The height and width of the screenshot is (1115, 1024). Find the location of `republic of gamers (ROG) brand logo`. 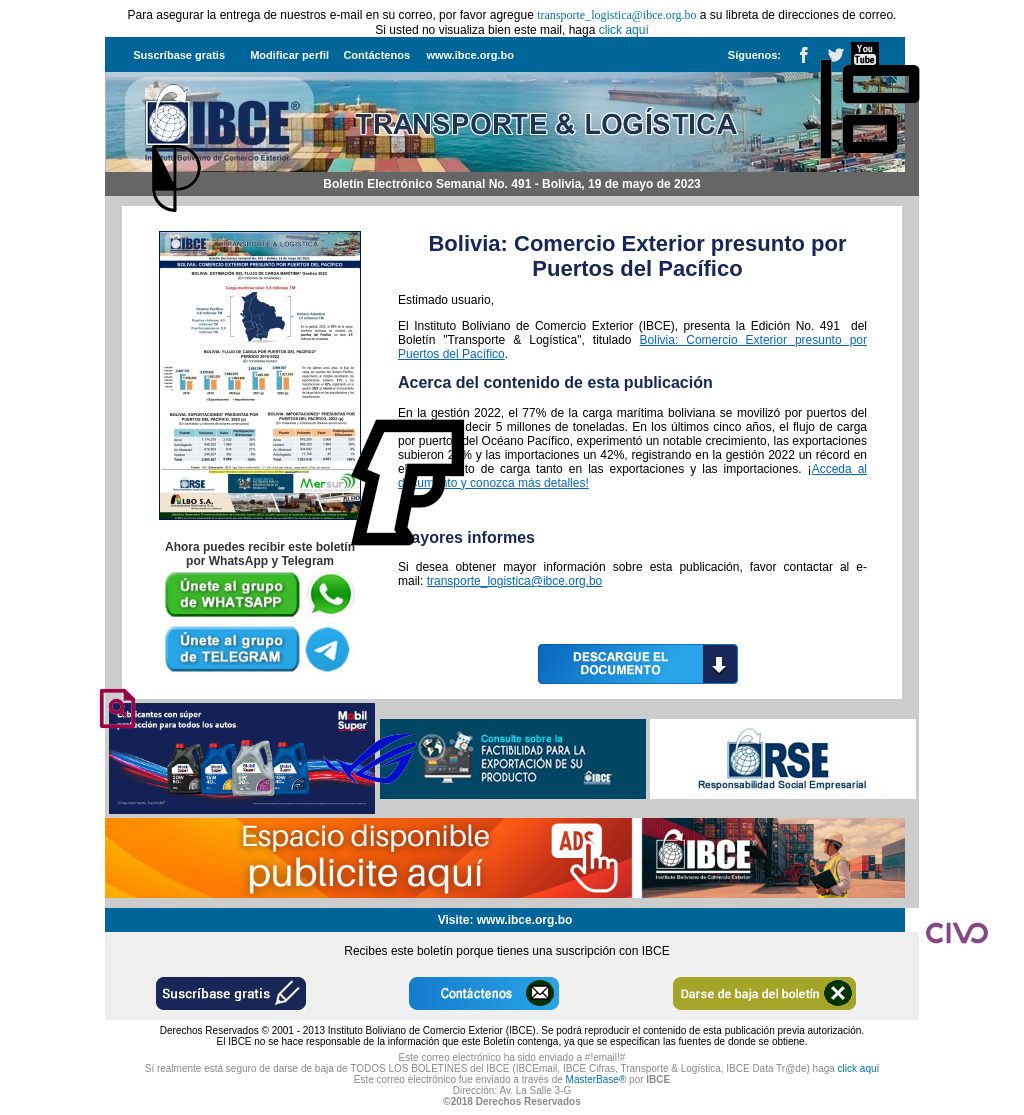

republic of gamers (ROG) brand logo is located at coordinates (370, 759).